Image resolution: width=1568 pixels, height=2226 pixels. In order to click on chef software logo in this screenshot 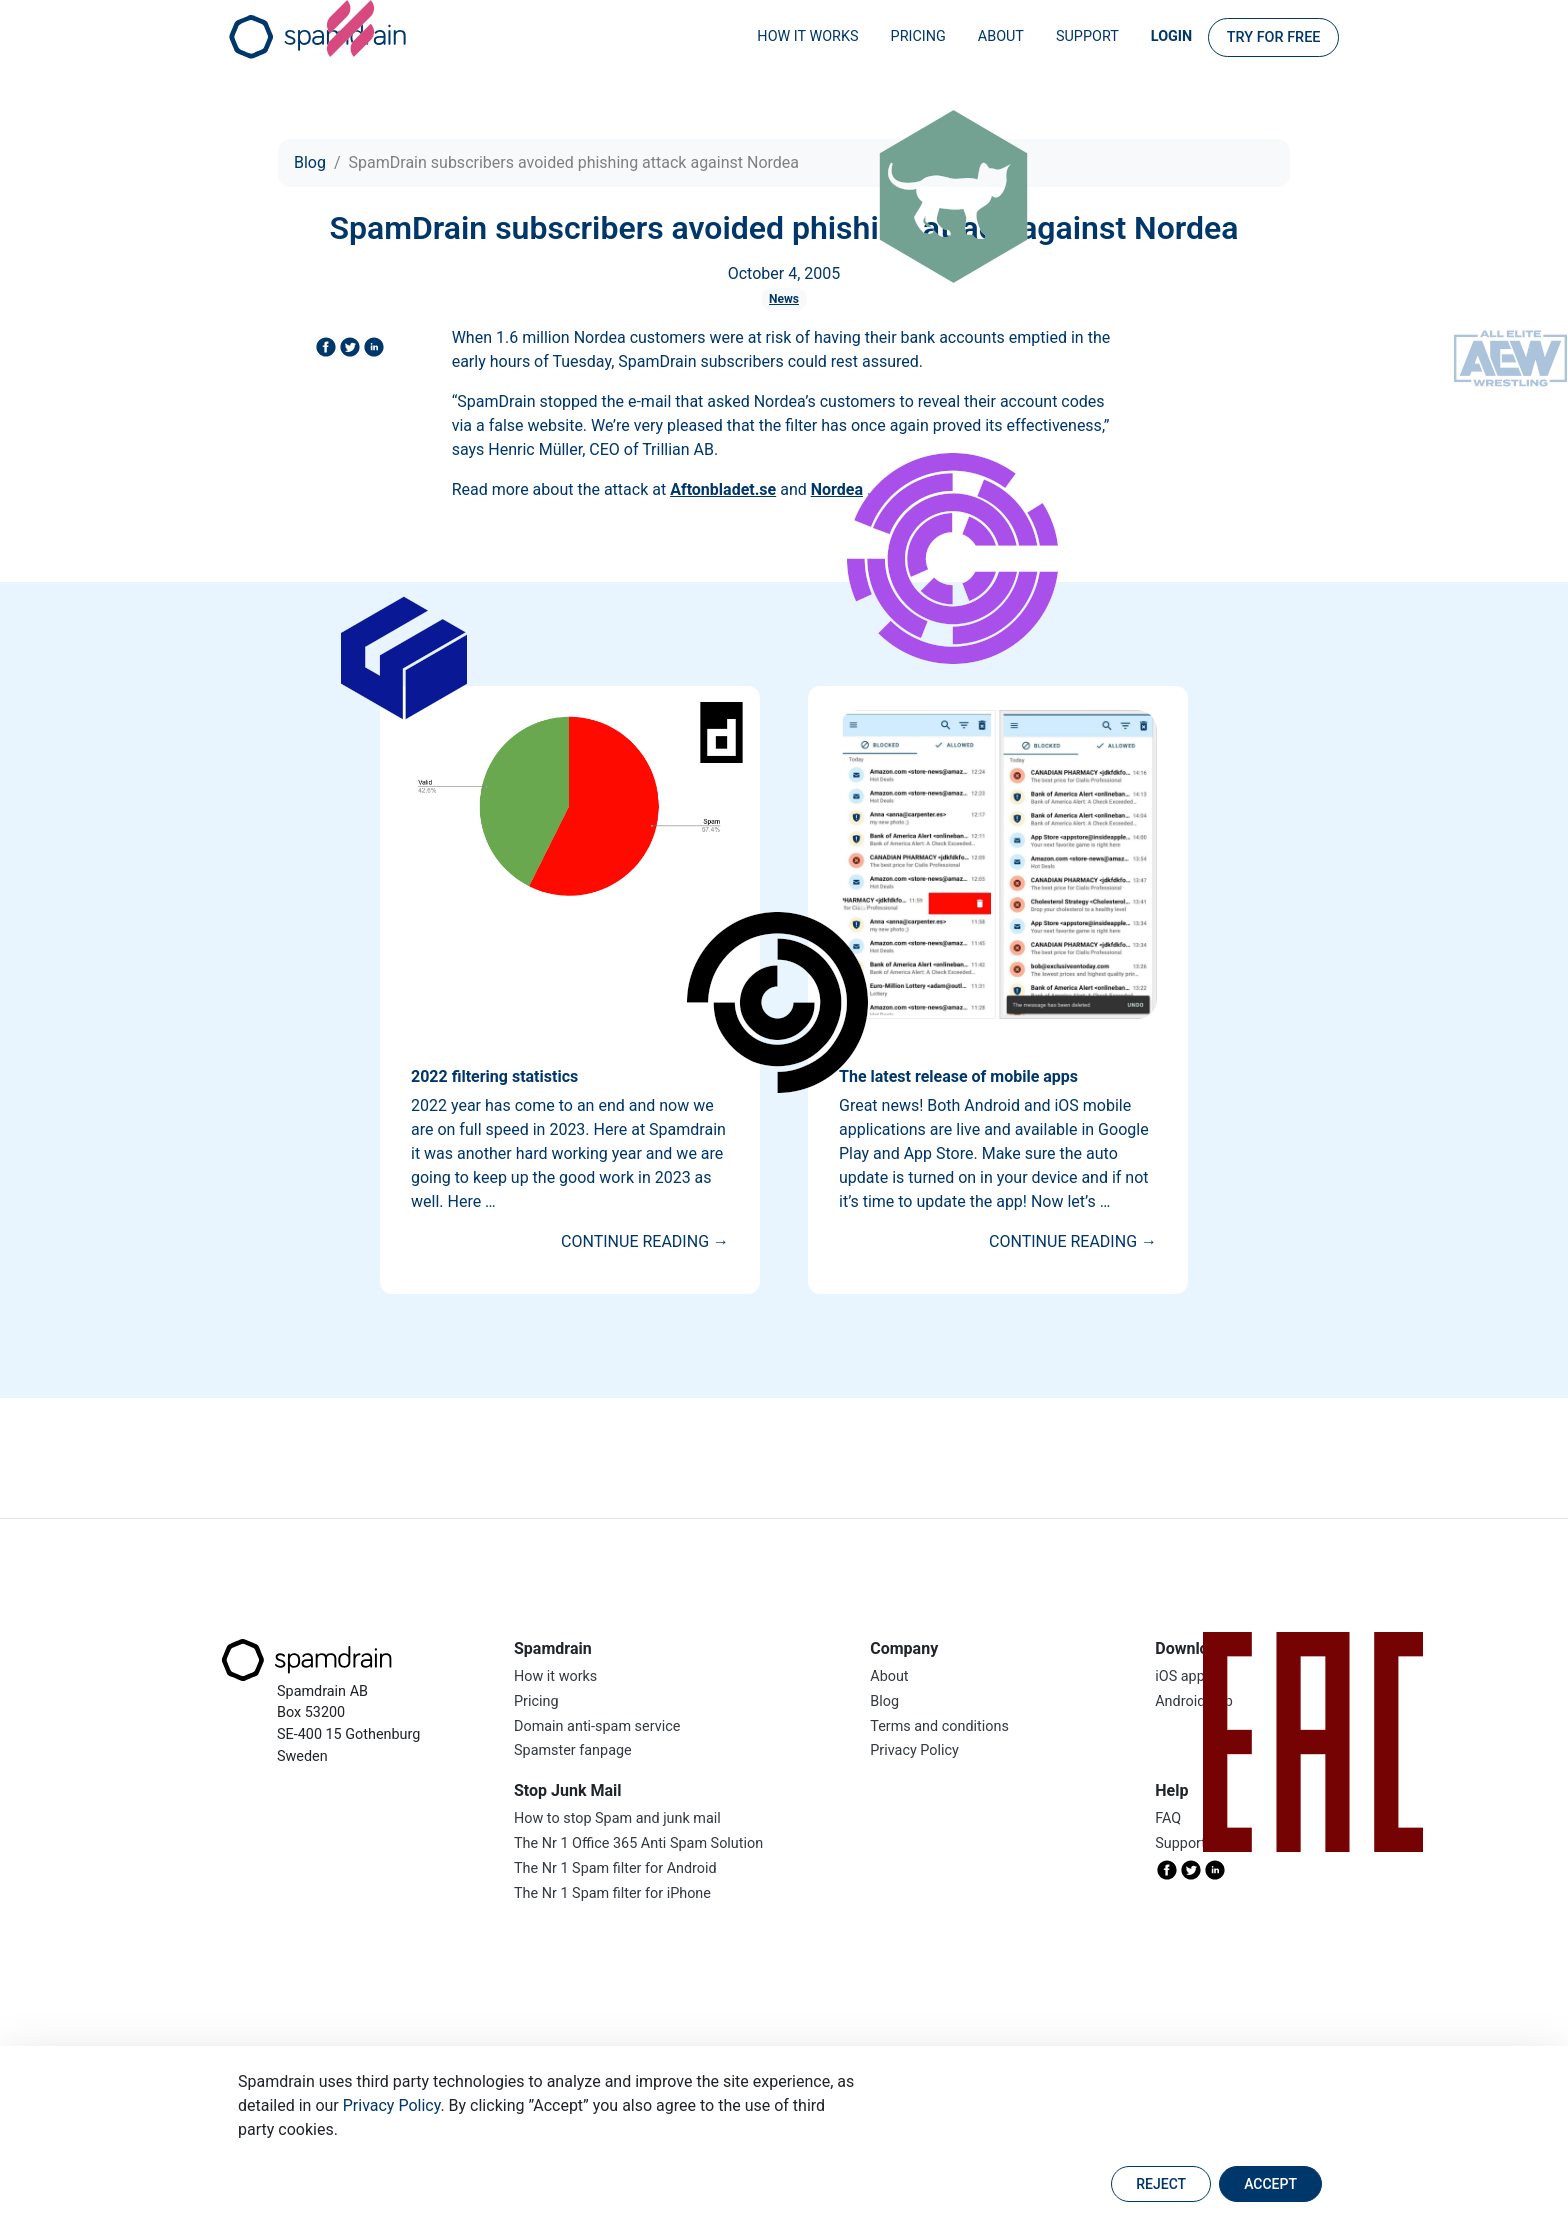, I will do `click(952, 558)`.